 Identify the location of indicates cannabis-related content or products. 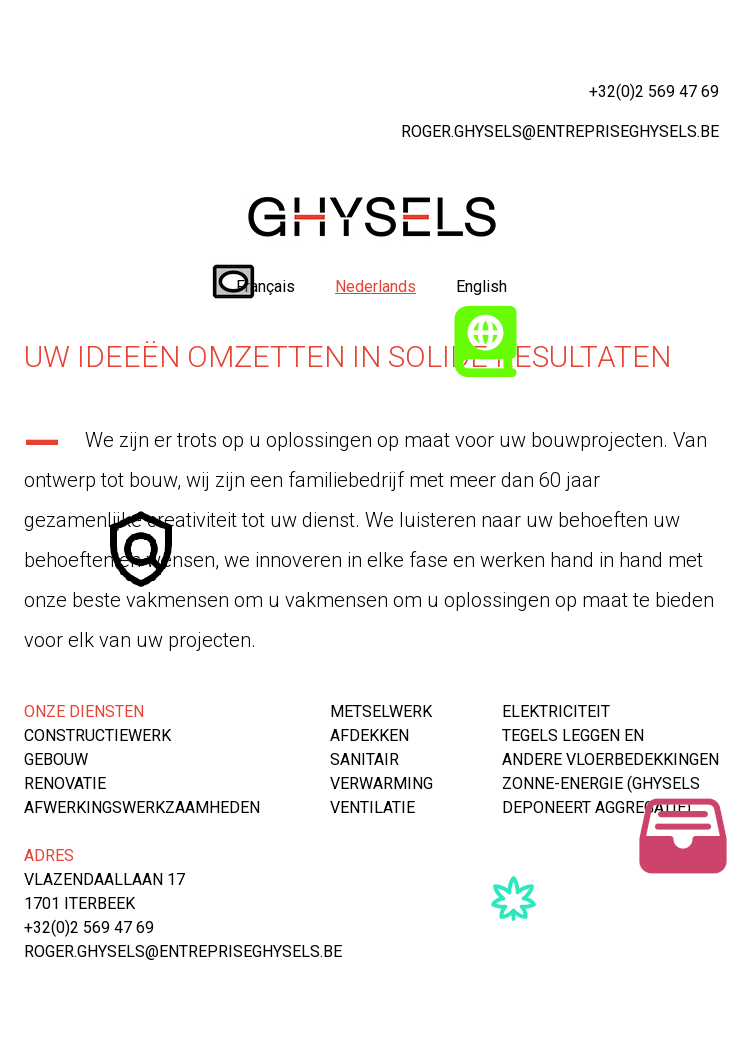
(513, 898).